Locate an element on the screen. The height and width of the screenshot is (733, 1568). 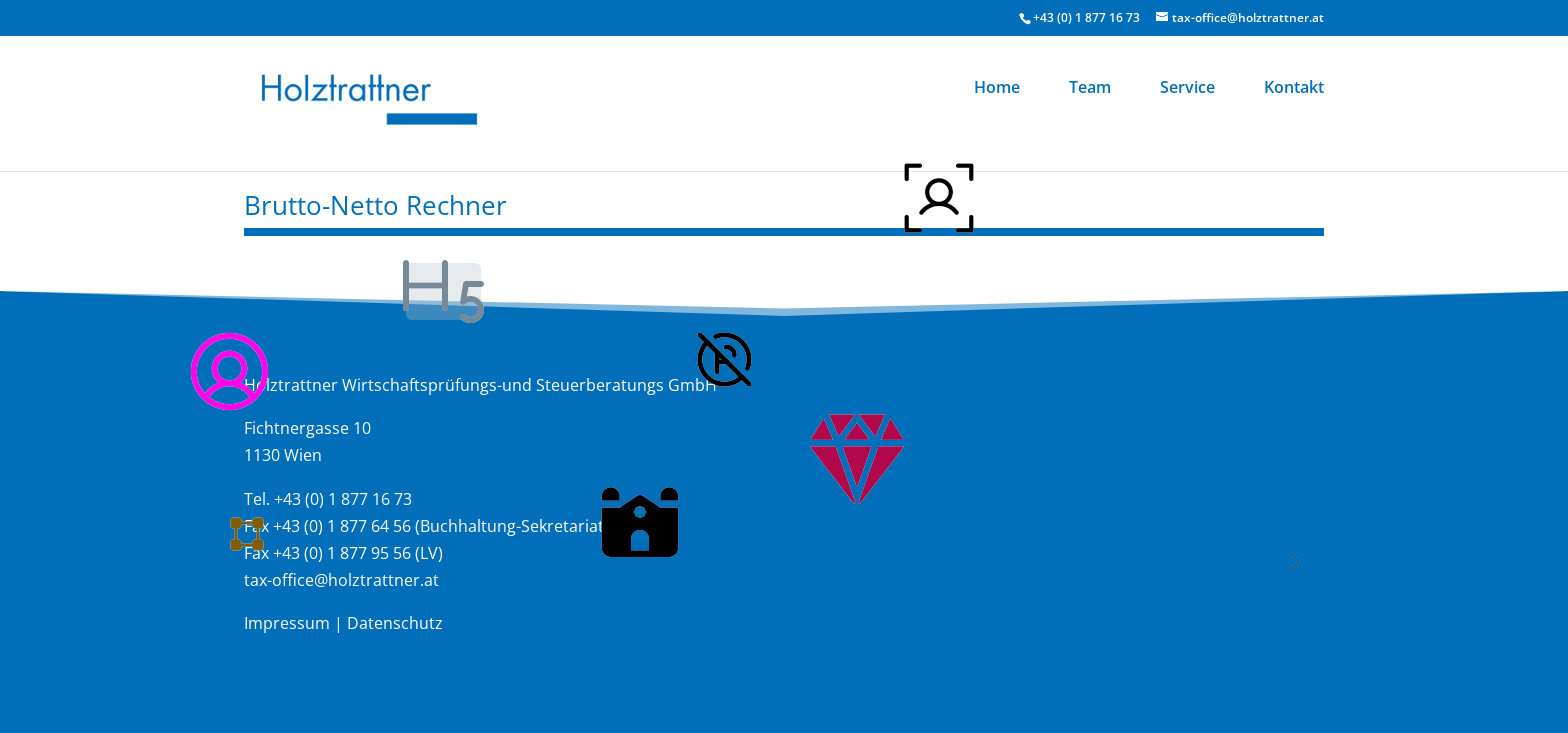
view your profile is located at coordinates (229, 371).